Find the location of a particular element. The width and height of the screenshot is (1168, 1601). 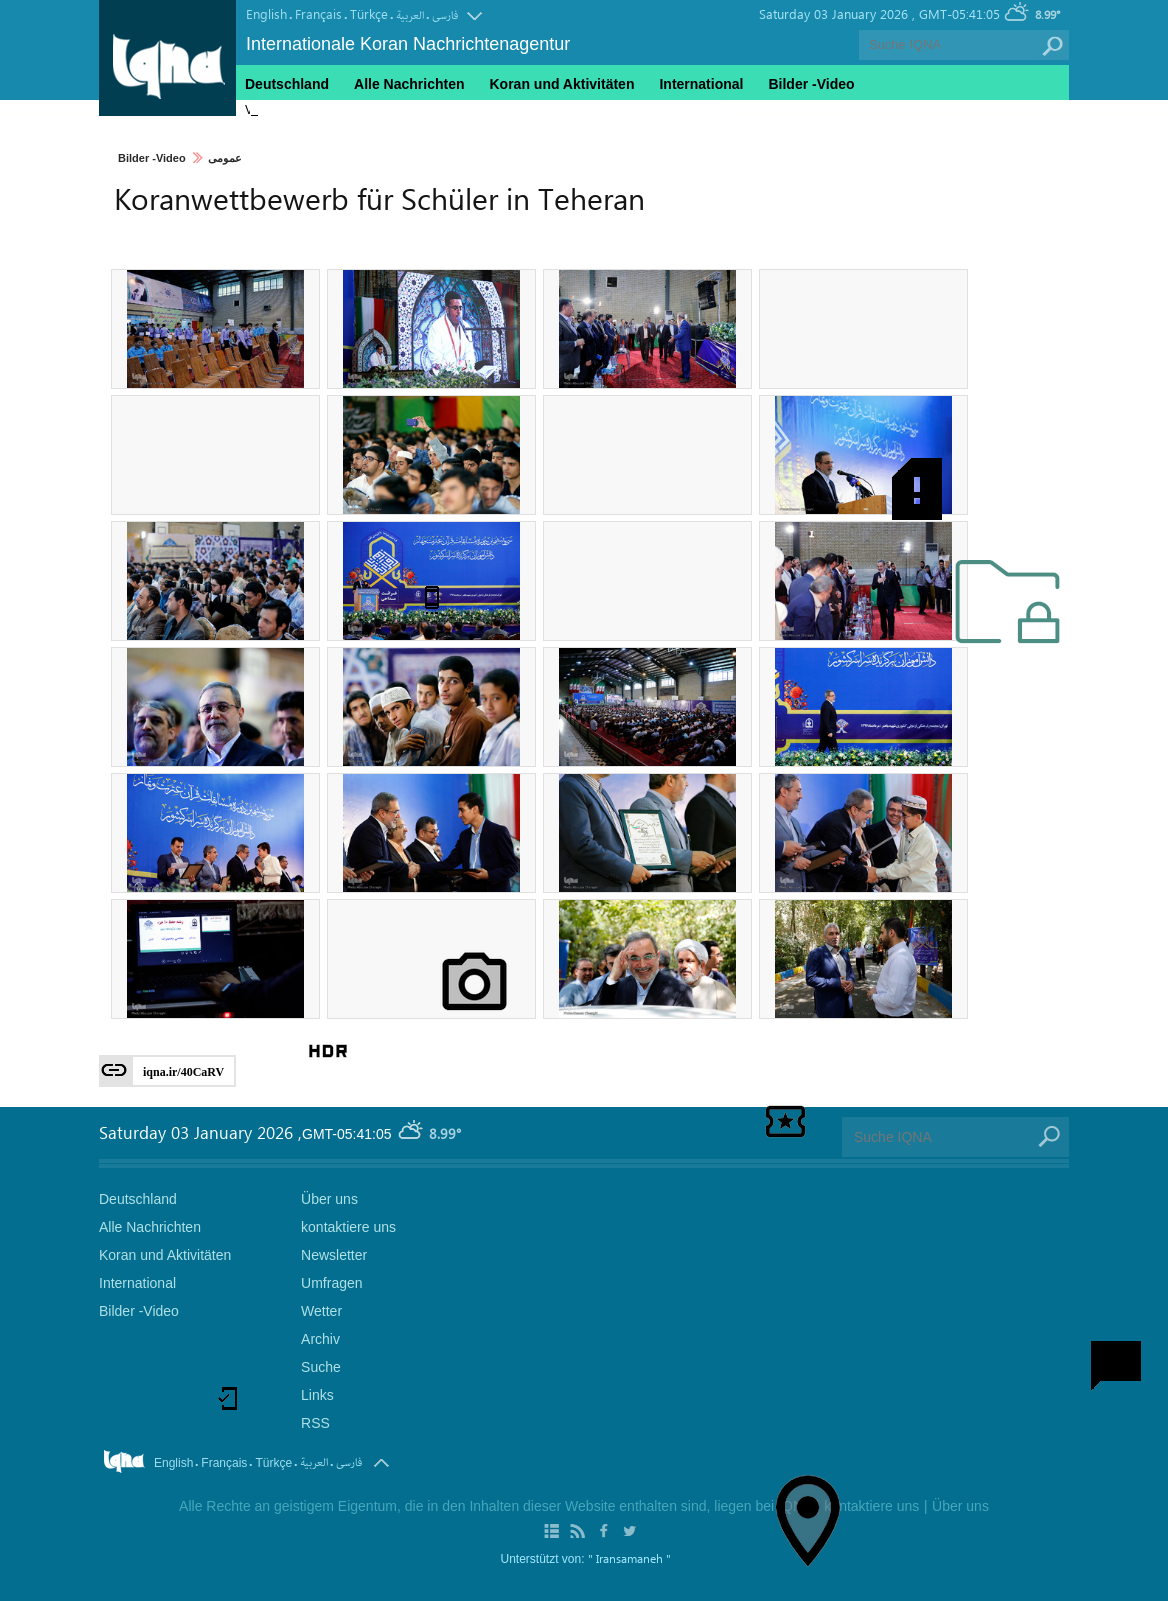

access mobile device settings is located at coordinates (432, 600).